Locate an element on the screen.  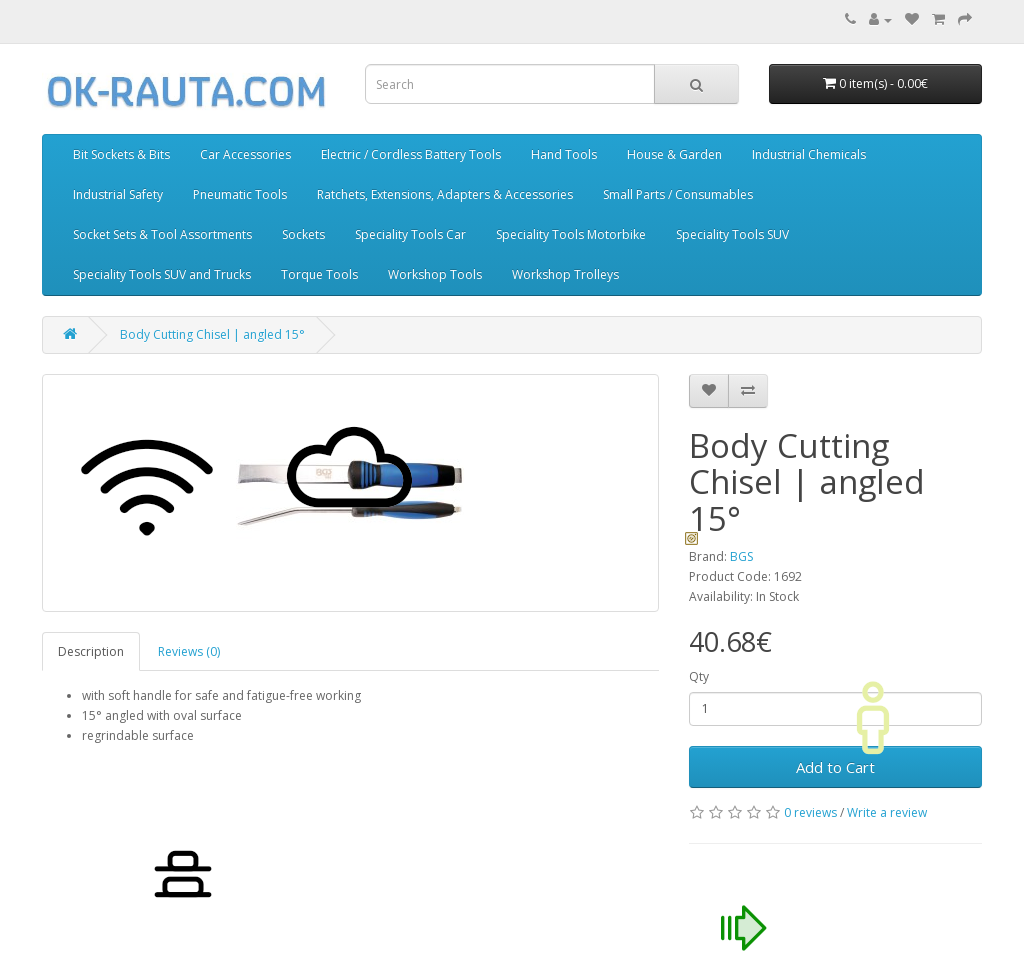
align elements to the bottom with equal vertical spacing is located at coordinates (183, 874).